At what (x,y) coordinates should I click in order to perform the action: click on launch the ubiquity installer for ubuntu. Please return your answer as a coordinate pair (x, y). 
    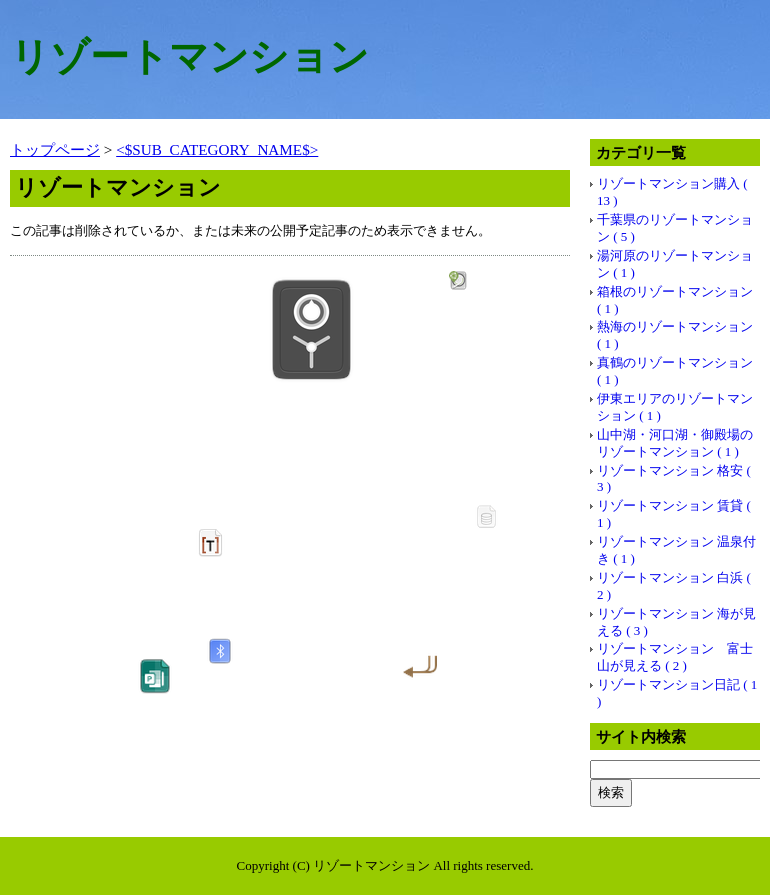
    Looking at the image, I should click on (458, 280).